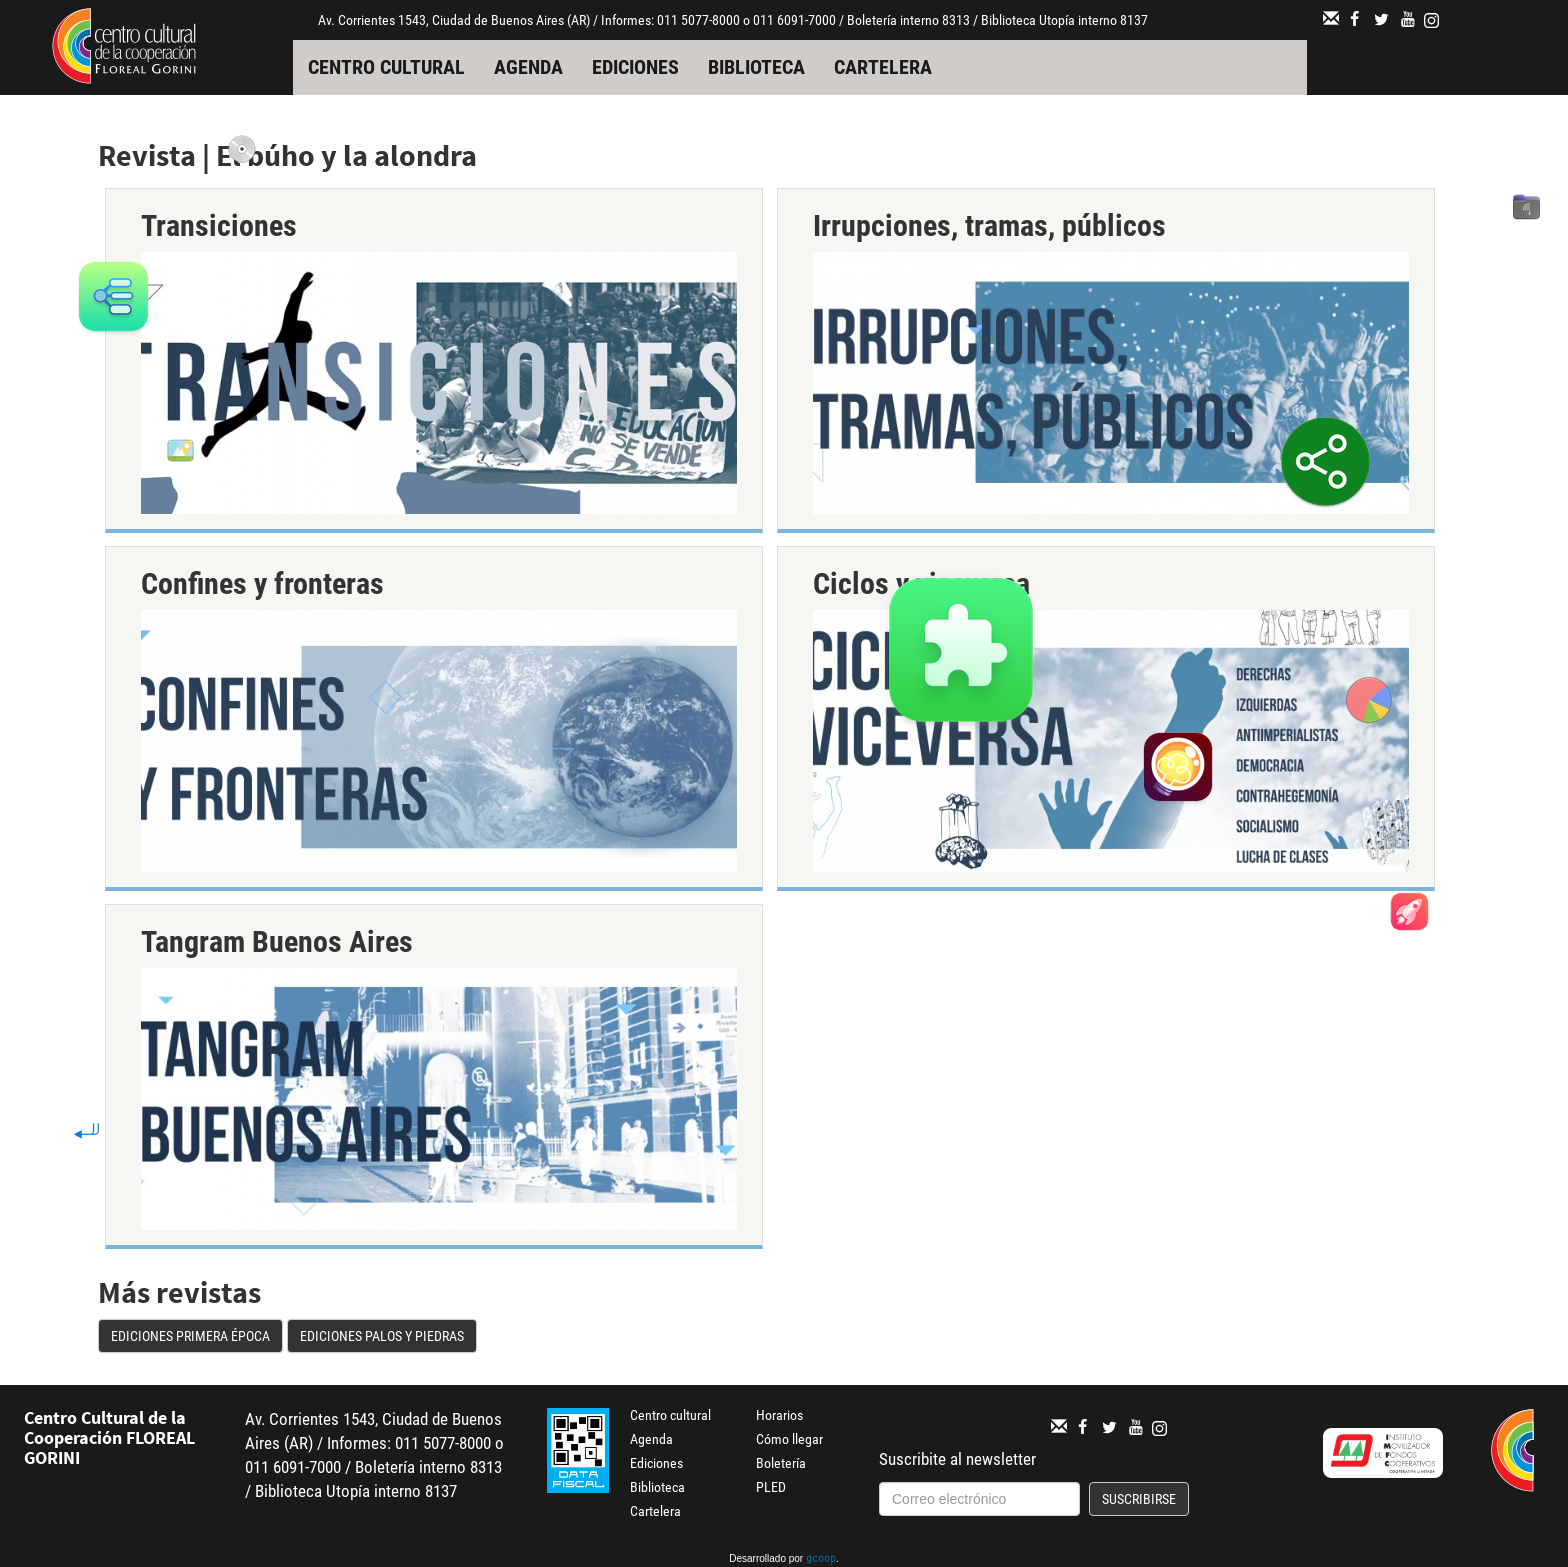  What do you see at coordinates (1369, 700) in the screenshot?
I see `open baobab disk usage analyzer` at bounding box center [1369, 700].